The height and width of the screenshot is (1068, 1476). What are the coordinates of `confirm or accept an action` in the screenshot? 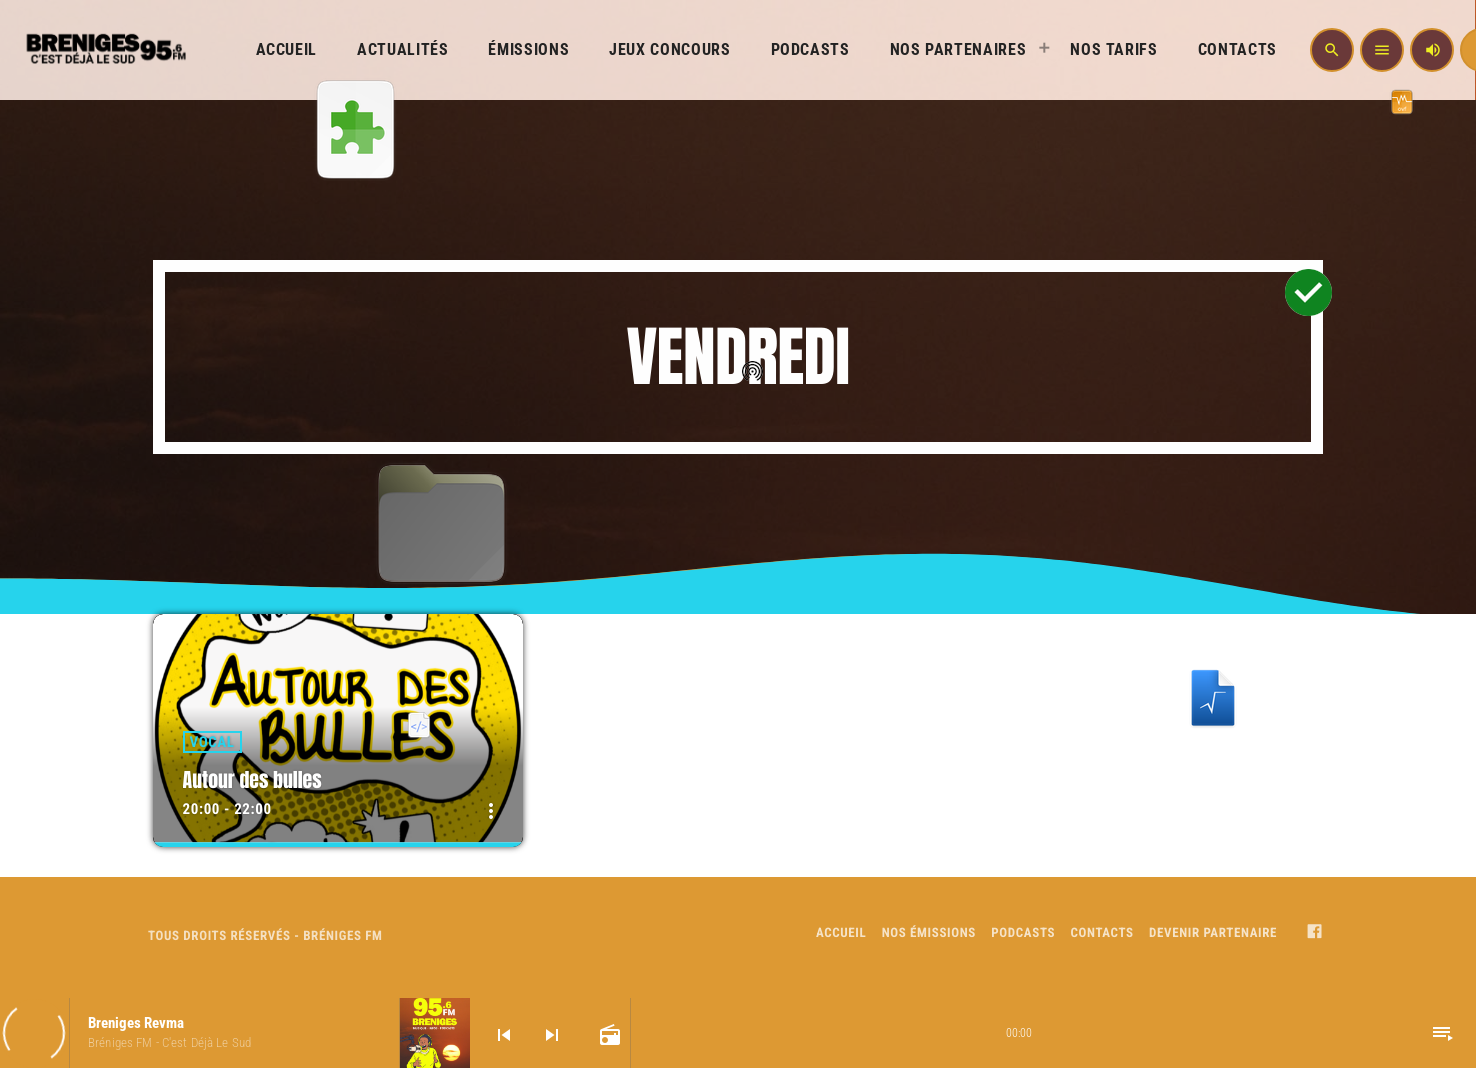 It's located at (1308, 292).